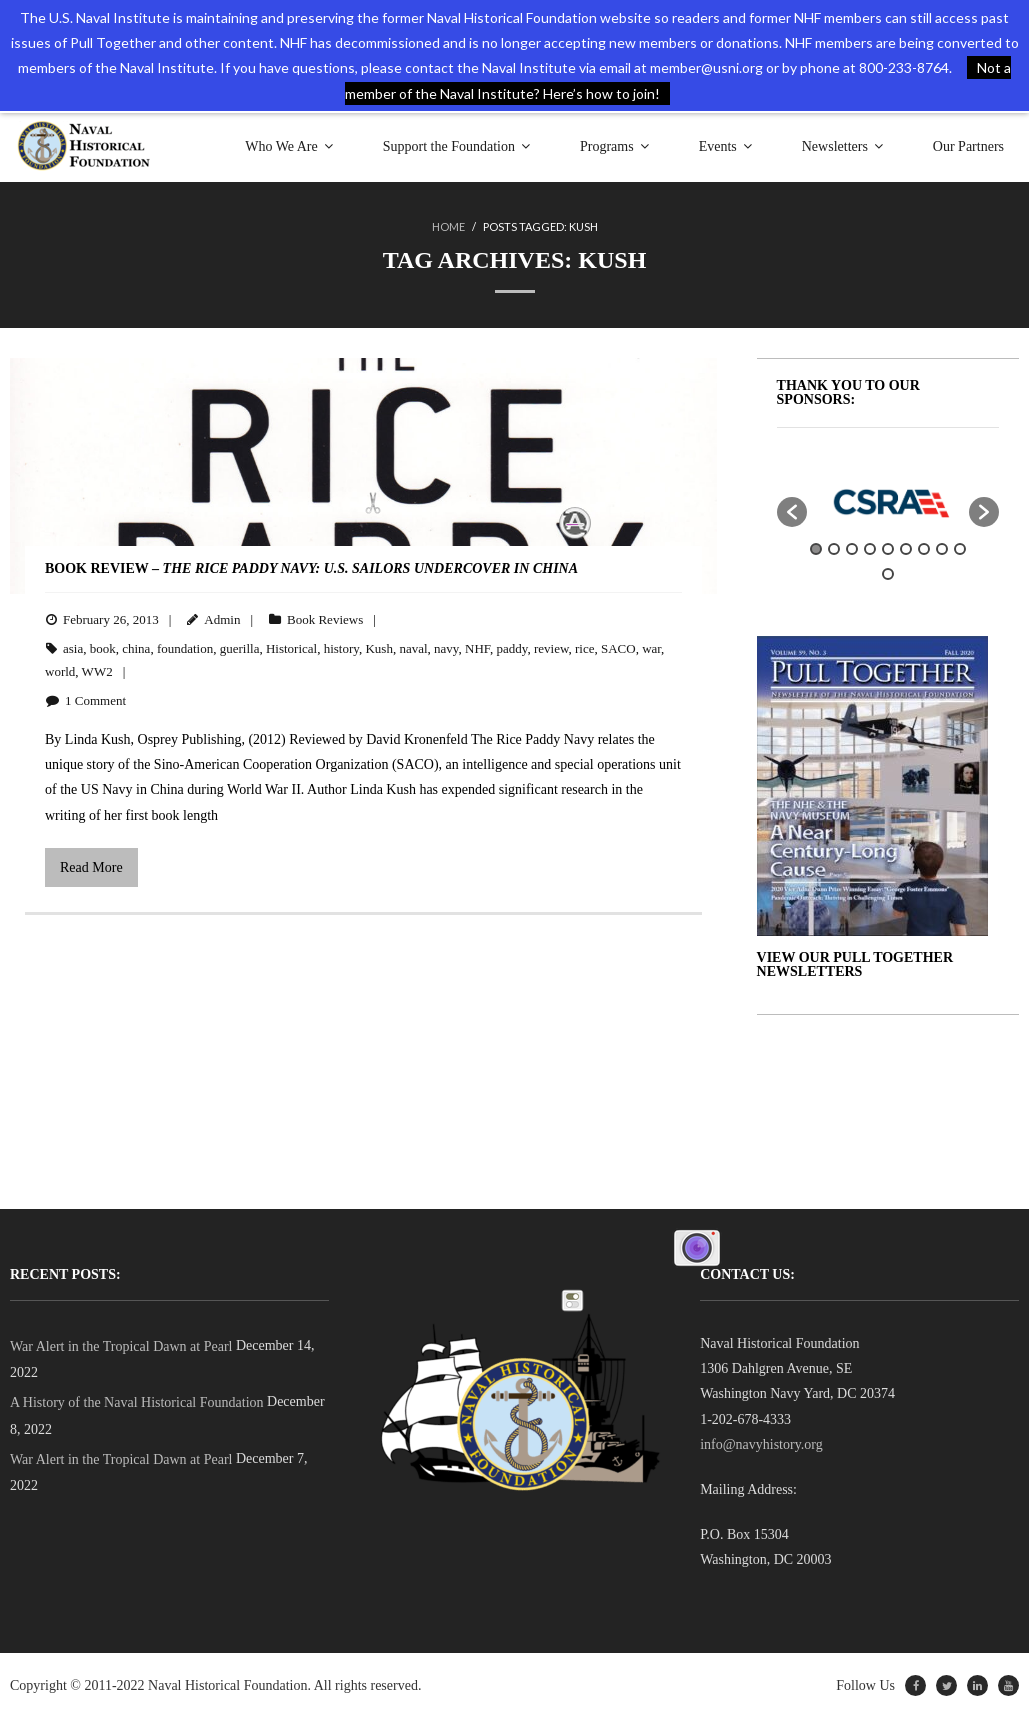 This screenshot has height=1718, width=1029. Describe the element at coordinates (575, 523) in the screenshot. I see `check for available software updates` at that location.